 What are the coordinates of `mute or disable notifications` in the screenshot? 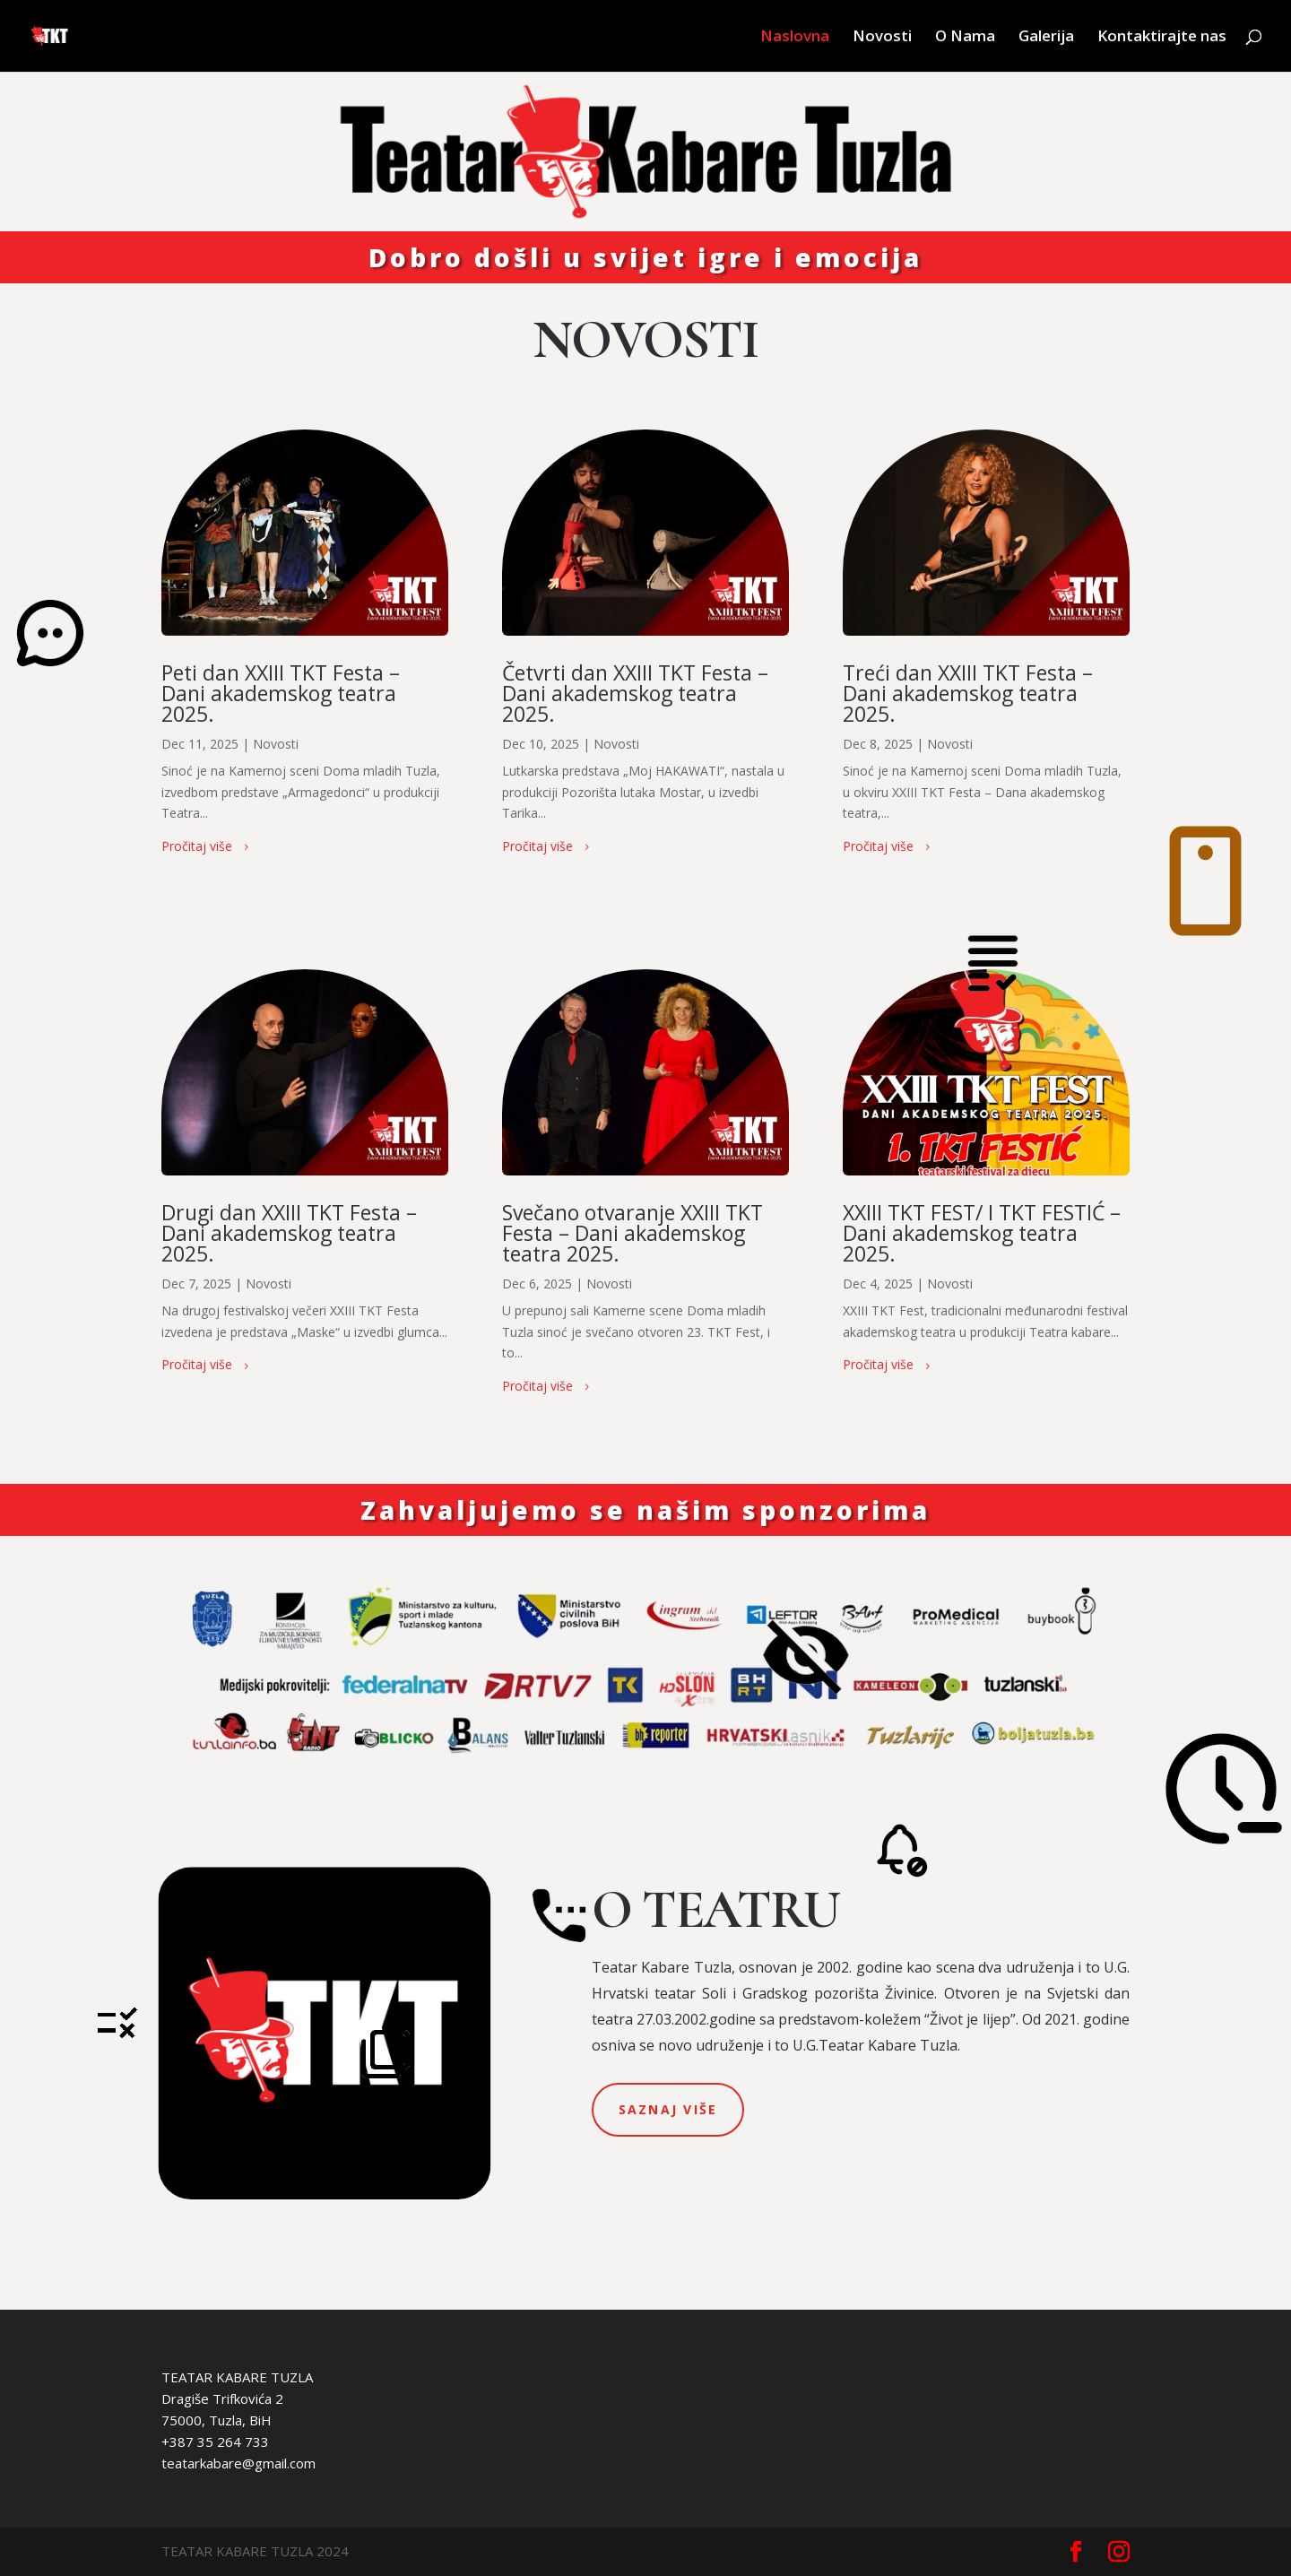 It's located at (899, 1849).